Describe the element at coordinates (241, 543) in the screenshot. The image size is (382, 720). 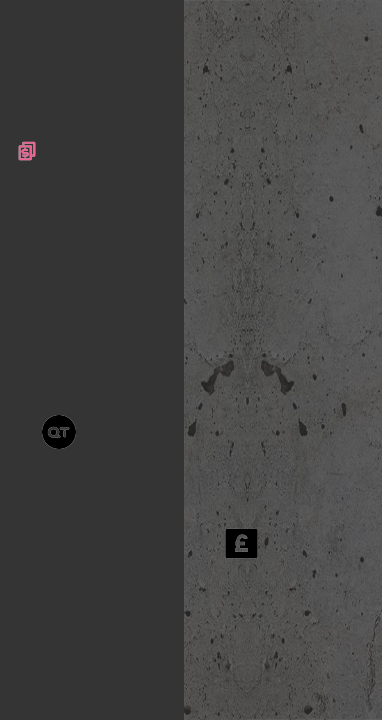
I see `access British pound currency settings` at that location.